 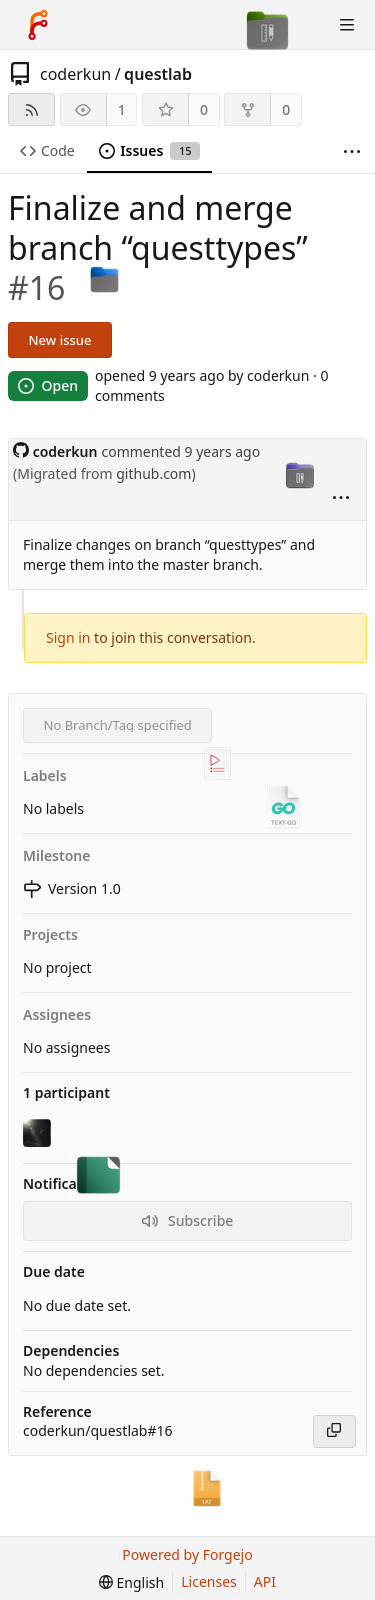 I want to click on an lrzip compressed archive file, so click(x=207, y=1489).